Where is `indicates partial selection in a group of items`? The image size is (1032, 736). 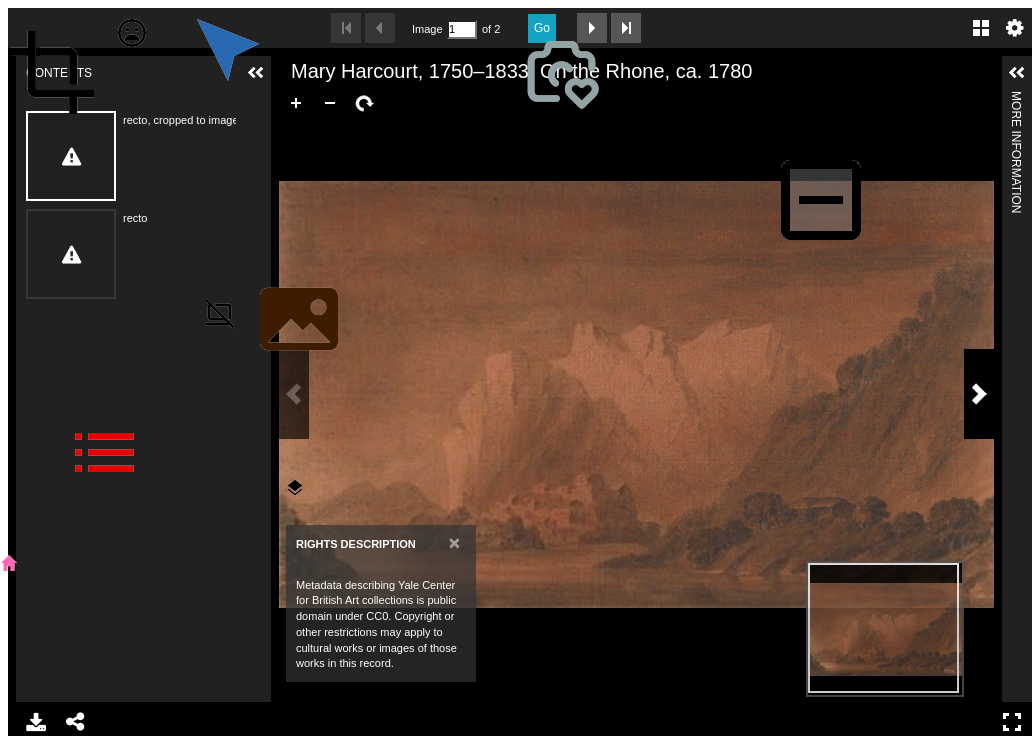 indicates partial selection in a group of items is located at coordinates (821, 200).